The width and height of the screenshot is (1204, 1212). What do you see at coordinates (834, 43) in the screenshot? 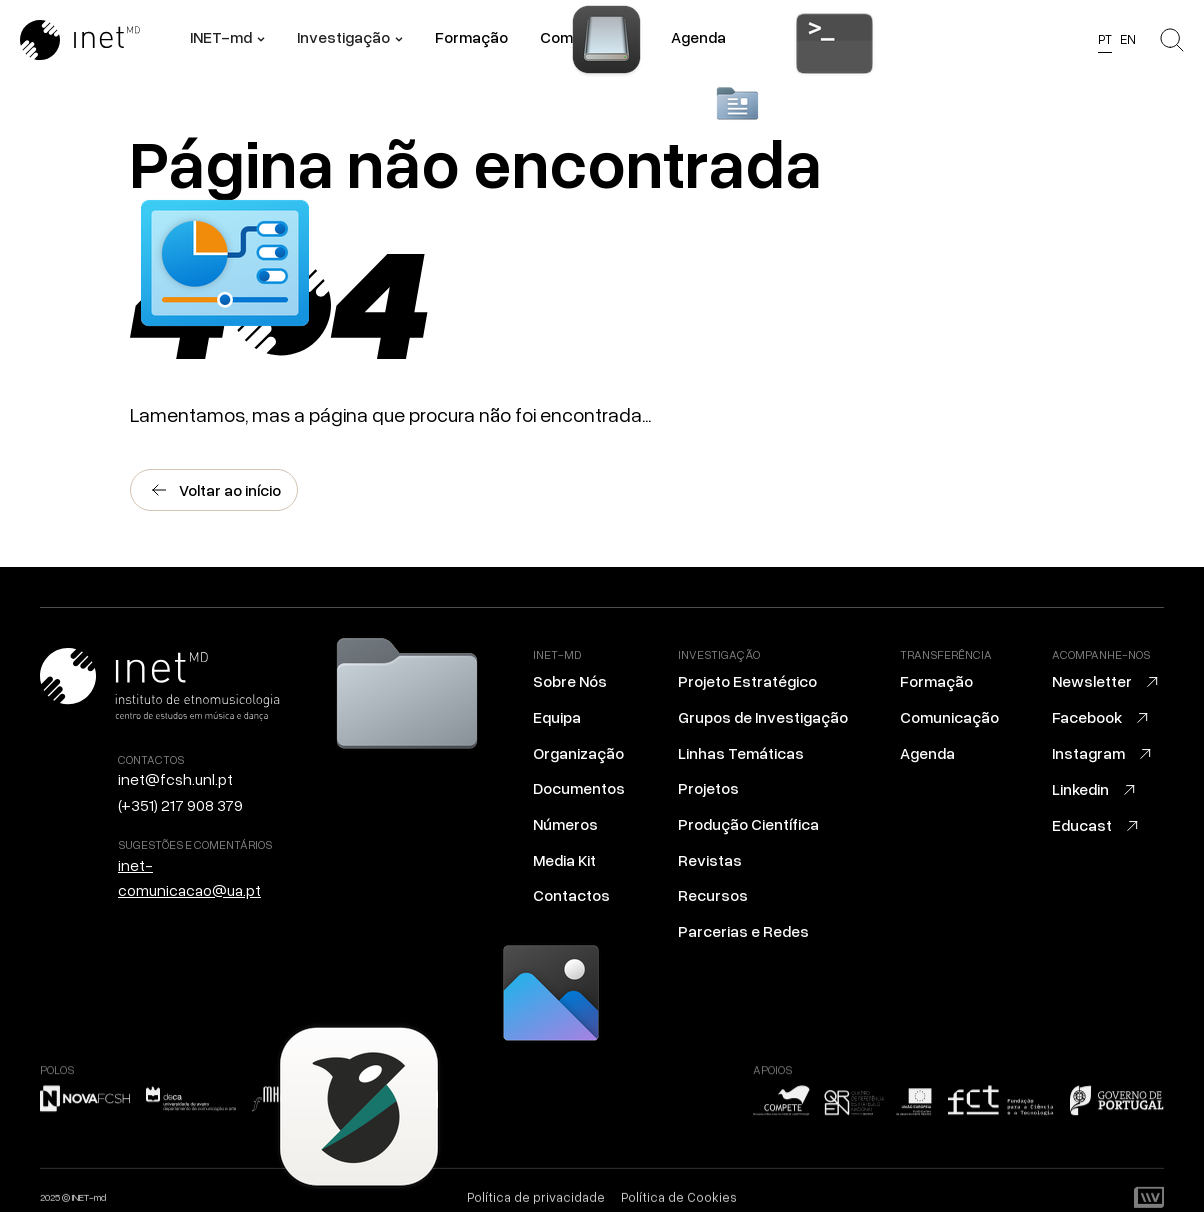
I see `open the terminal application` at bounding box center [834, 43].